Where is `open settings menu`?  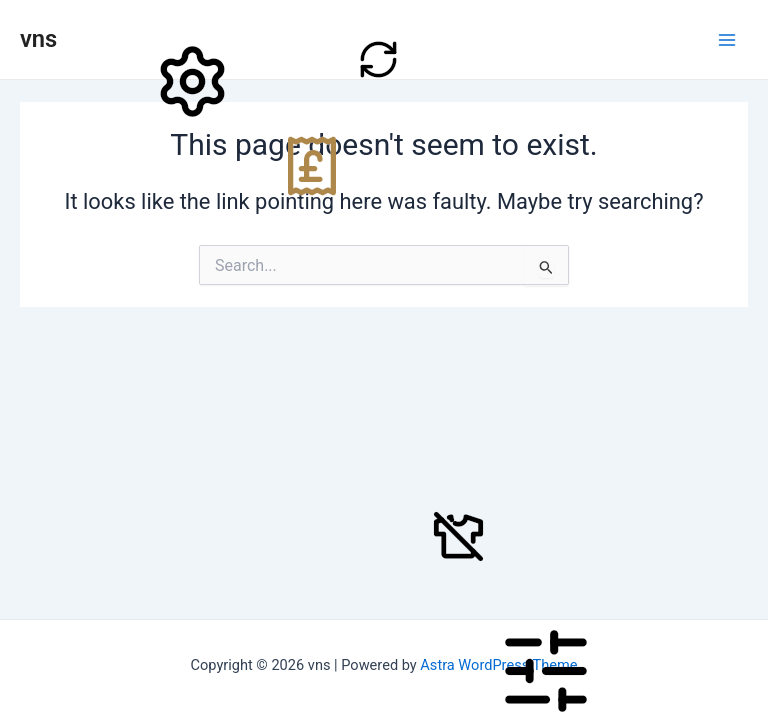
open settings menu is located at coordinates (192, 81).